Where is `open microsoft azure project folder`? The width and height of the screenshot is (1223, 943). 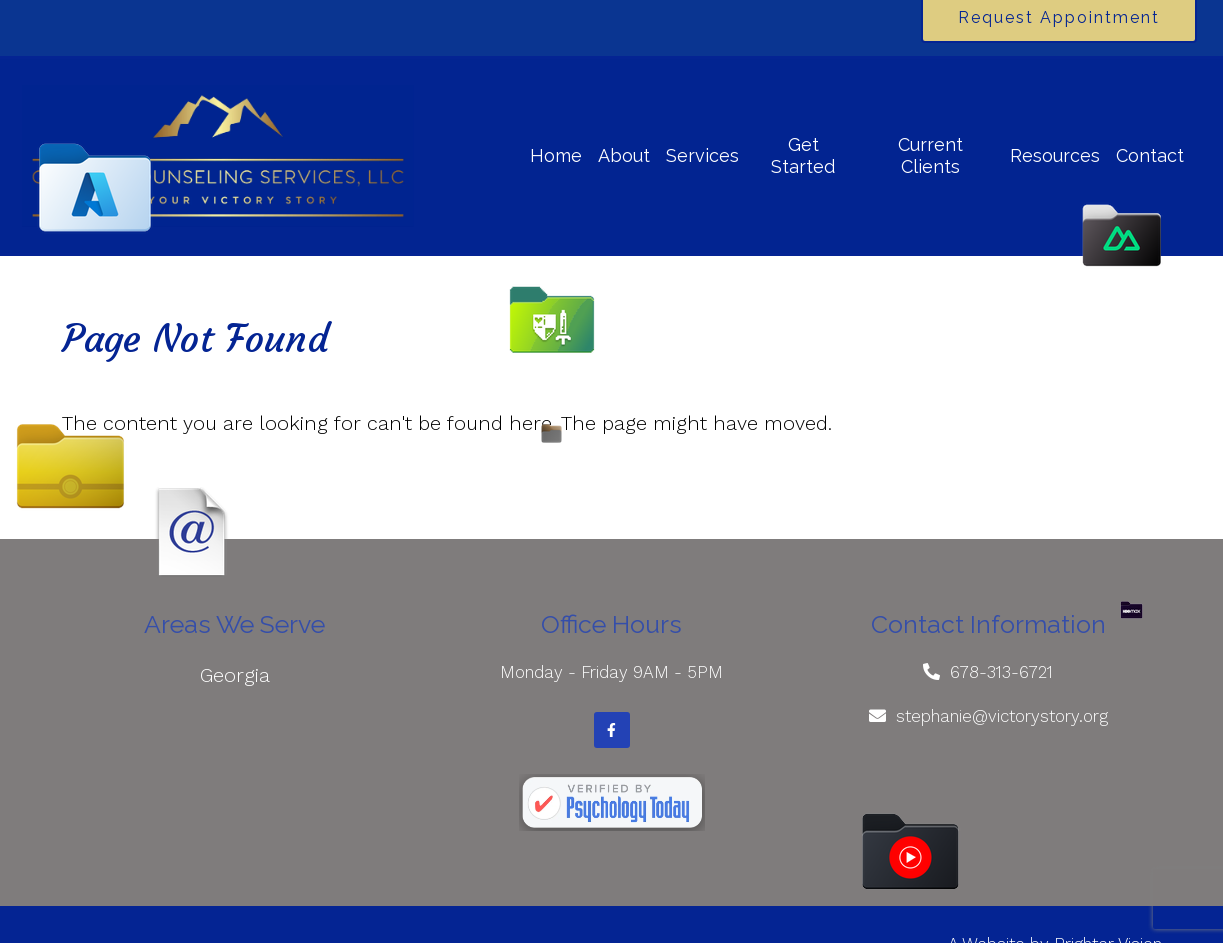
open microsoft azure project folder is located at coordinates (94, 190).